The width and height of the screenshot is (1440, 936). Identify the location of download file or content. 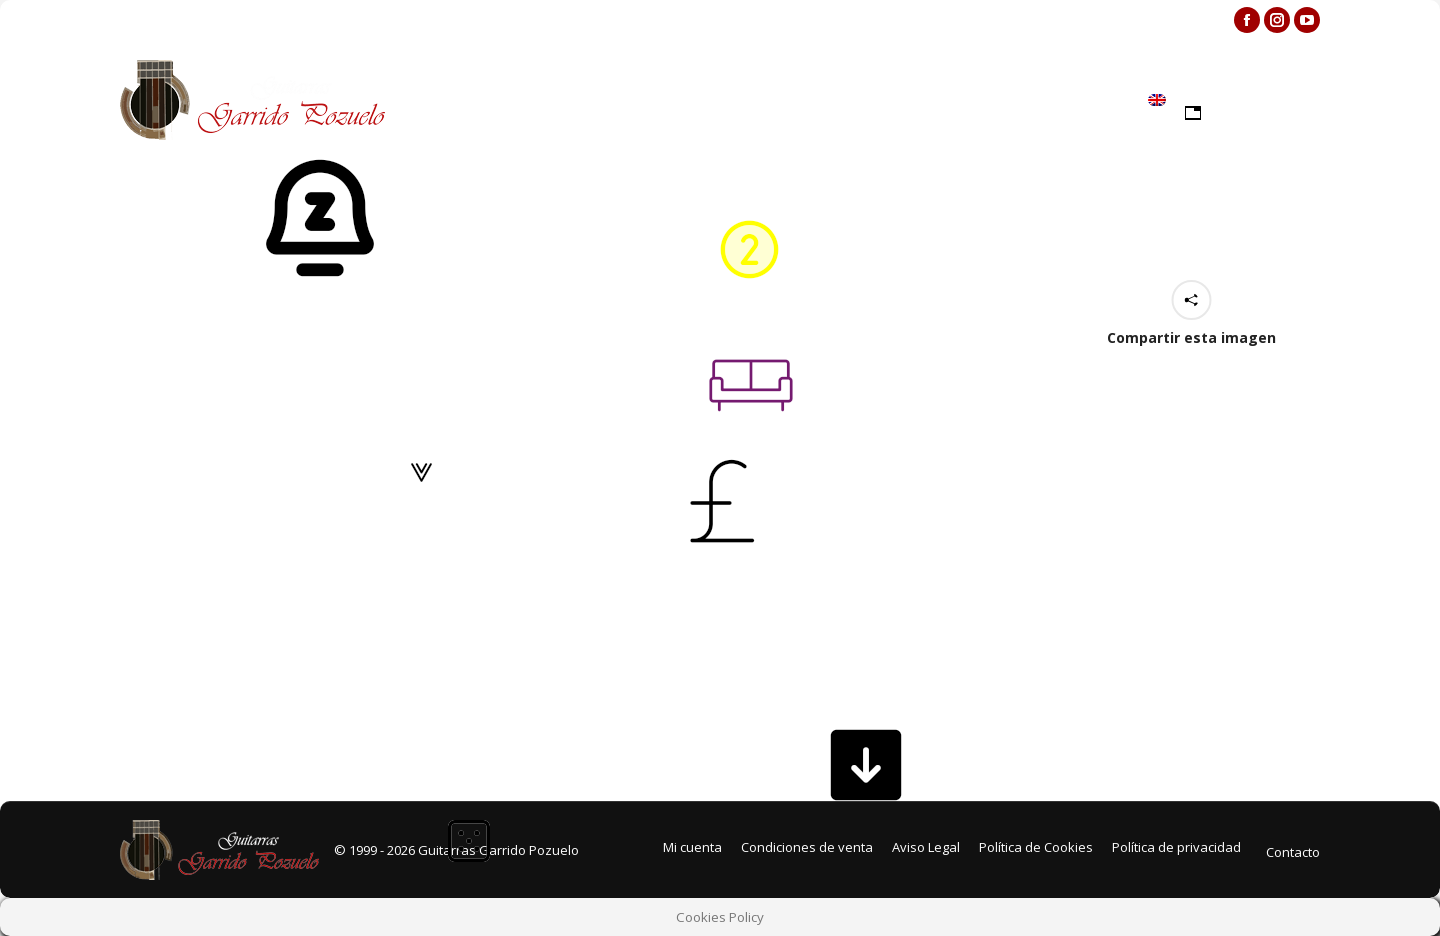
(866, 765).